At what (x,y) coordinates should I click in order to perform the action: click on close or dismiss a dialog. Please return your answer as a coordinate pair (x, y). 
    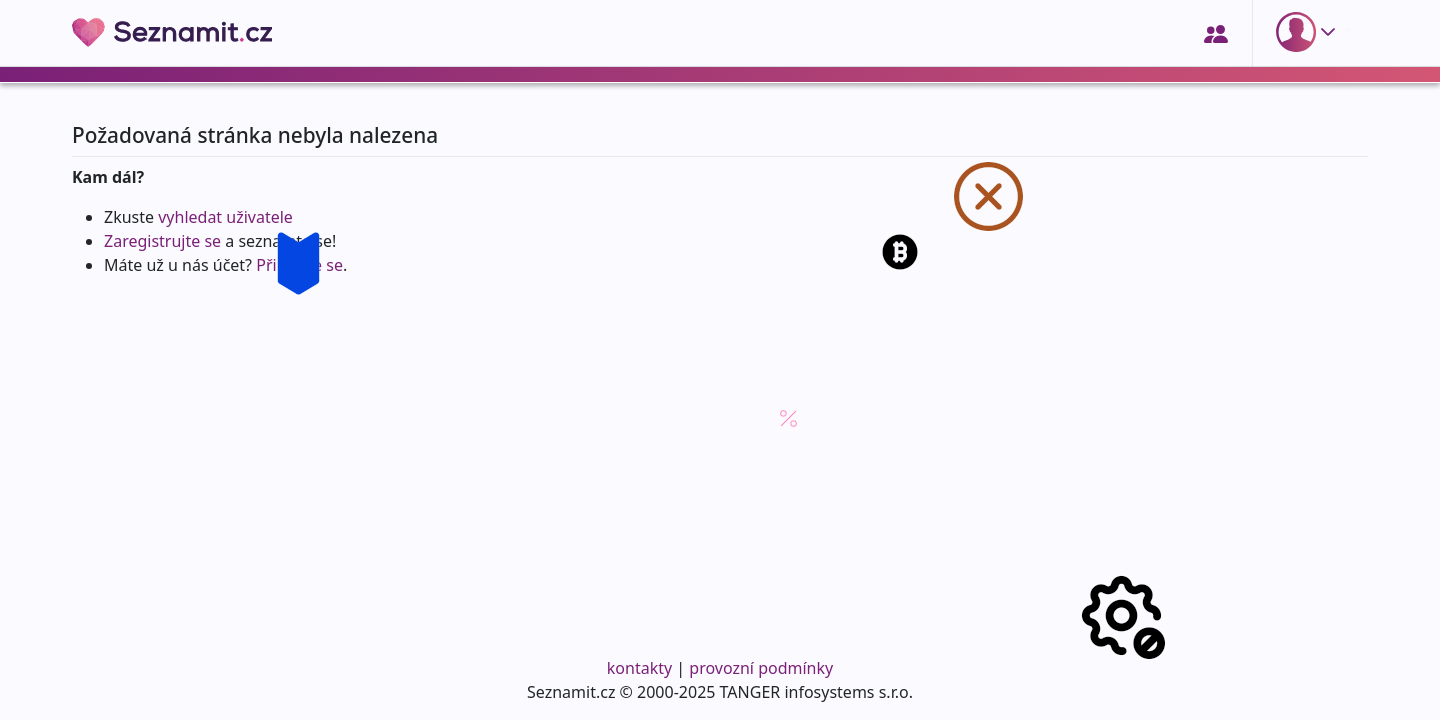
    Looking at the image, I should click on (988, 196).